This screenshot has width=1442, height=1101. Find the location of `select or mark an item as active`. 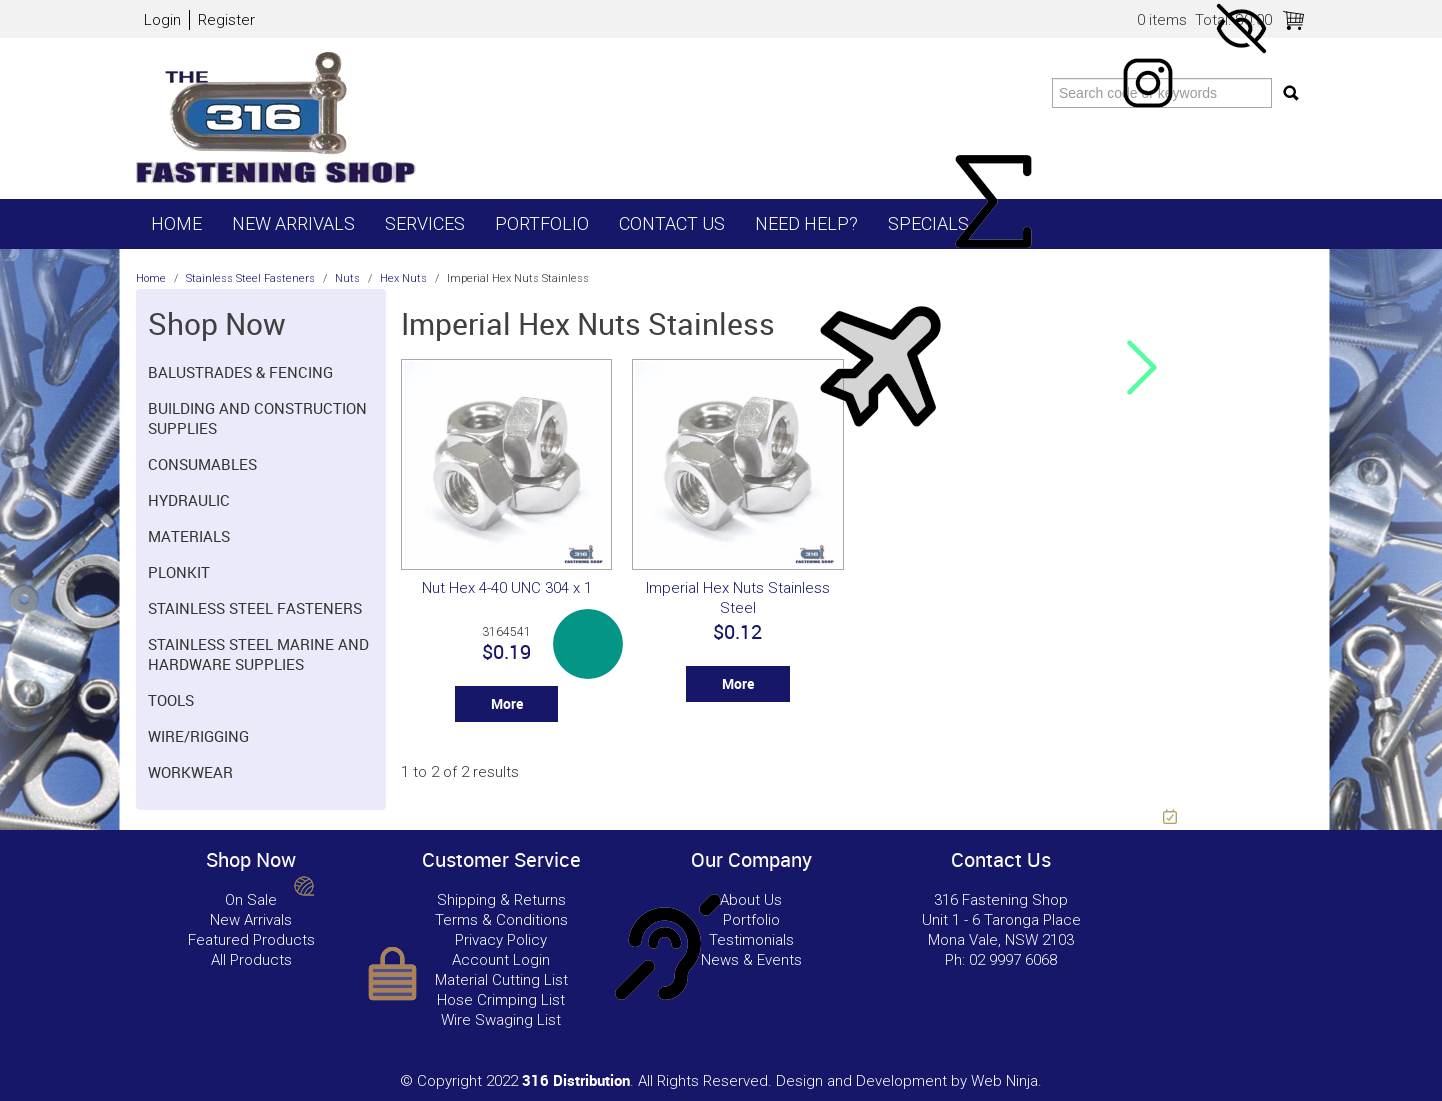

select or mark an item as active is located at coordinates (588, 644).